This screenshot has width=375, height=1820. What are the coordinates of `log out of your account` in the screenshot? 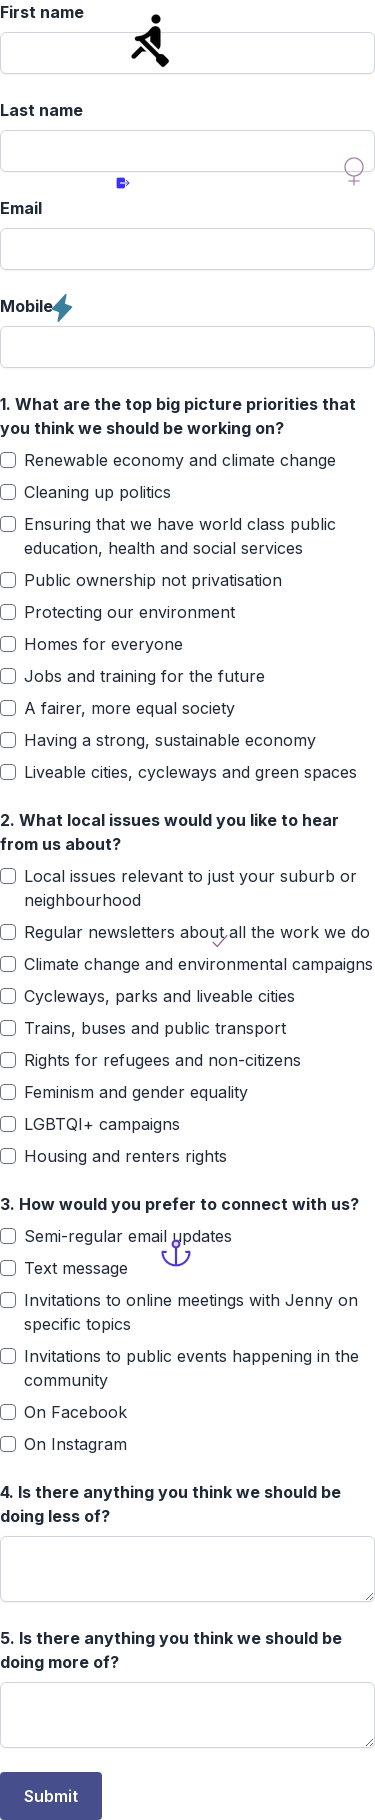 It's located at (123, 183).